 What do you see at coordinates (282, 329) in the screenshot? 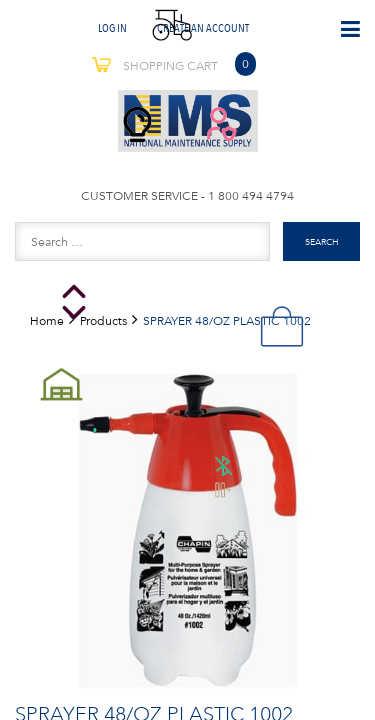
I see `view your shopping bag` at bounding box center [282, 329].